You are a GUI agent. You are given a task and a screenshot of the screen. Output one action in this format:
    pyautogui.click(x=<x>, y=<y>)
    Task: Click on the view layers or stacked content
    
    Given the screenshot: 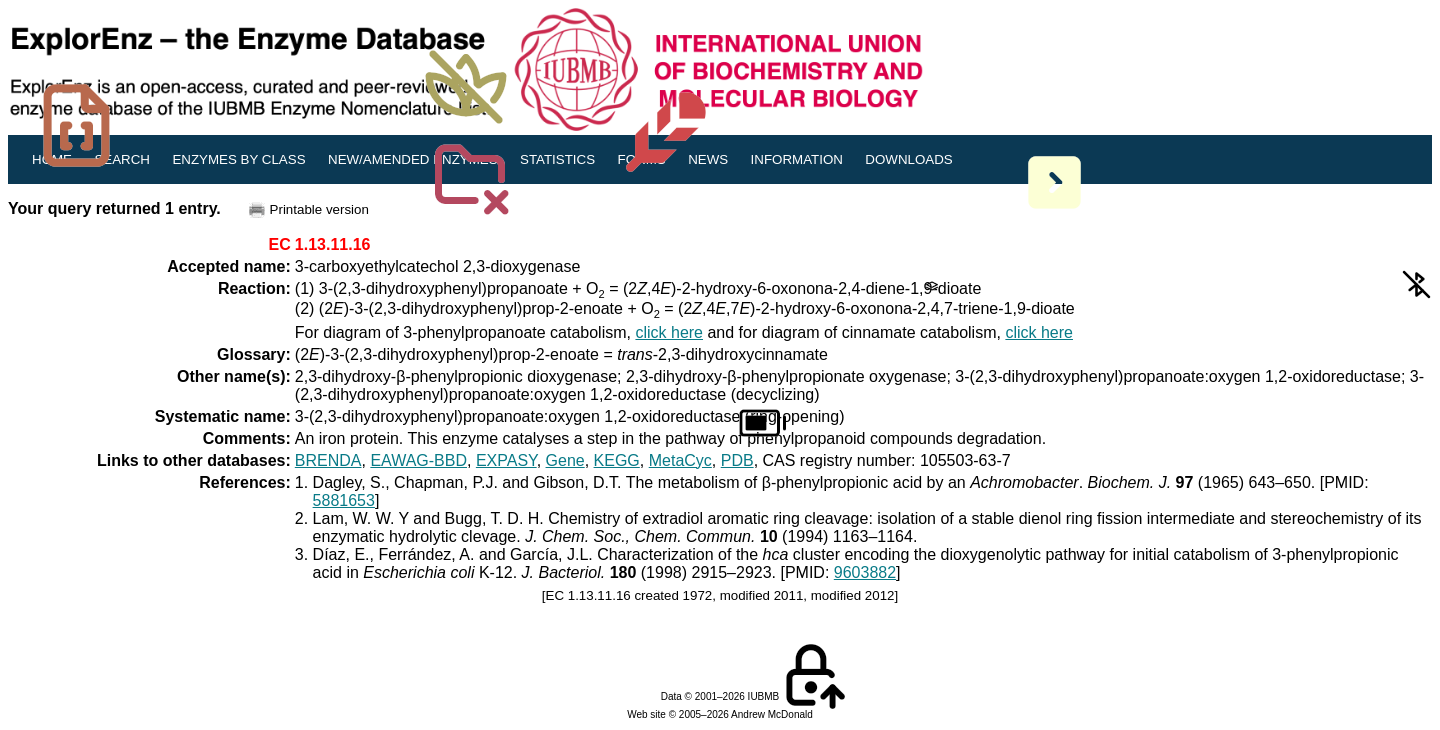 What is the action you would take?
    pyautogui.click(x=932, y=286)
    